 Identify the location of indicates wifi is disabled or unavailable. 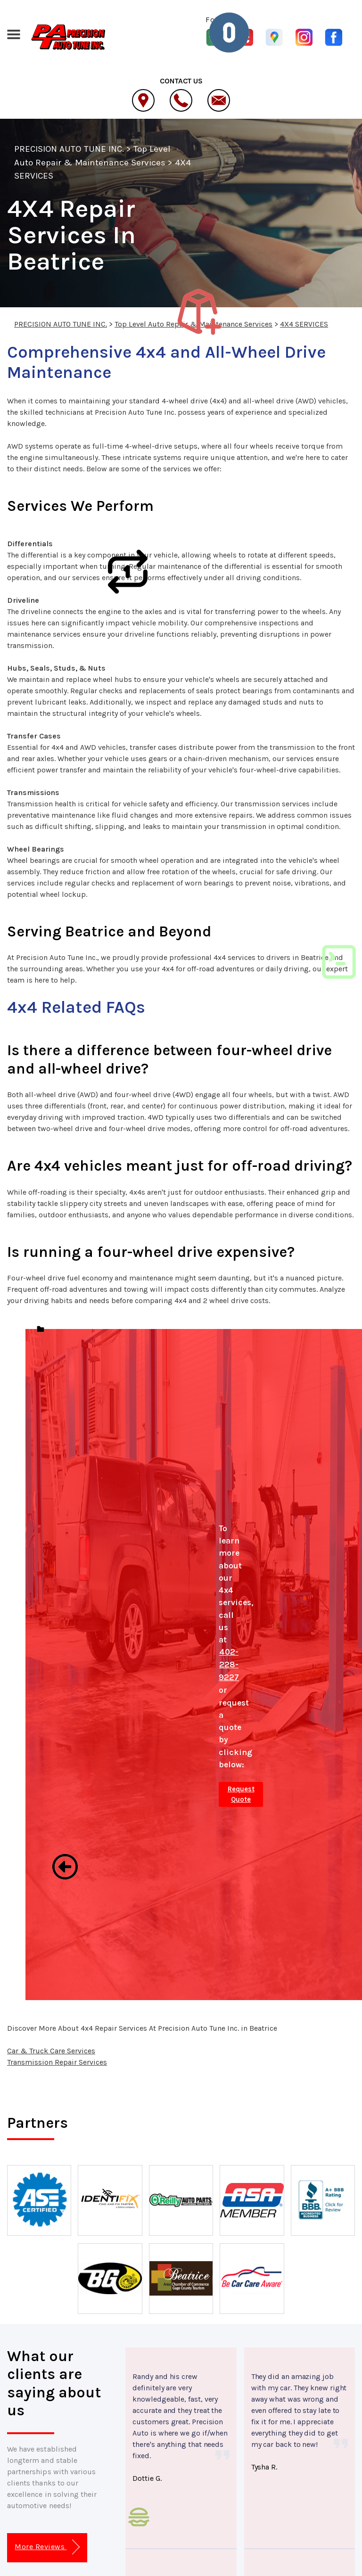
(107, 2194).